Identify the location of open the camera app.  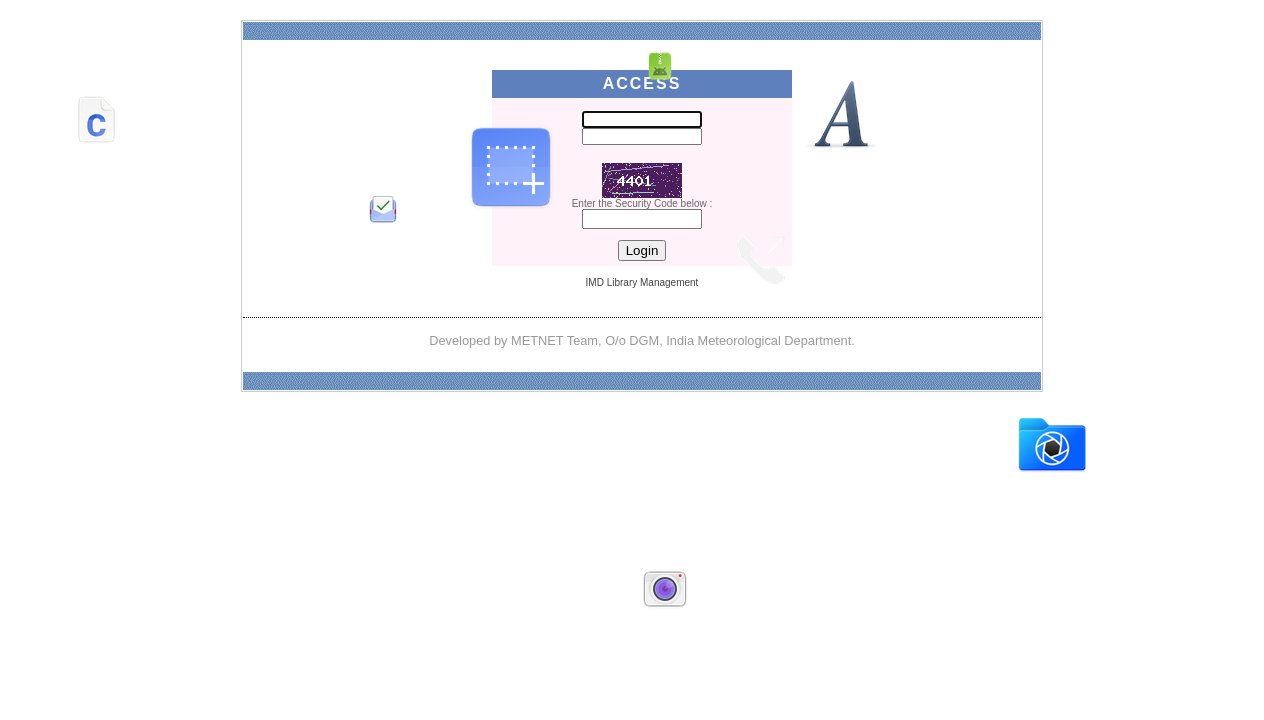
(665, 589).